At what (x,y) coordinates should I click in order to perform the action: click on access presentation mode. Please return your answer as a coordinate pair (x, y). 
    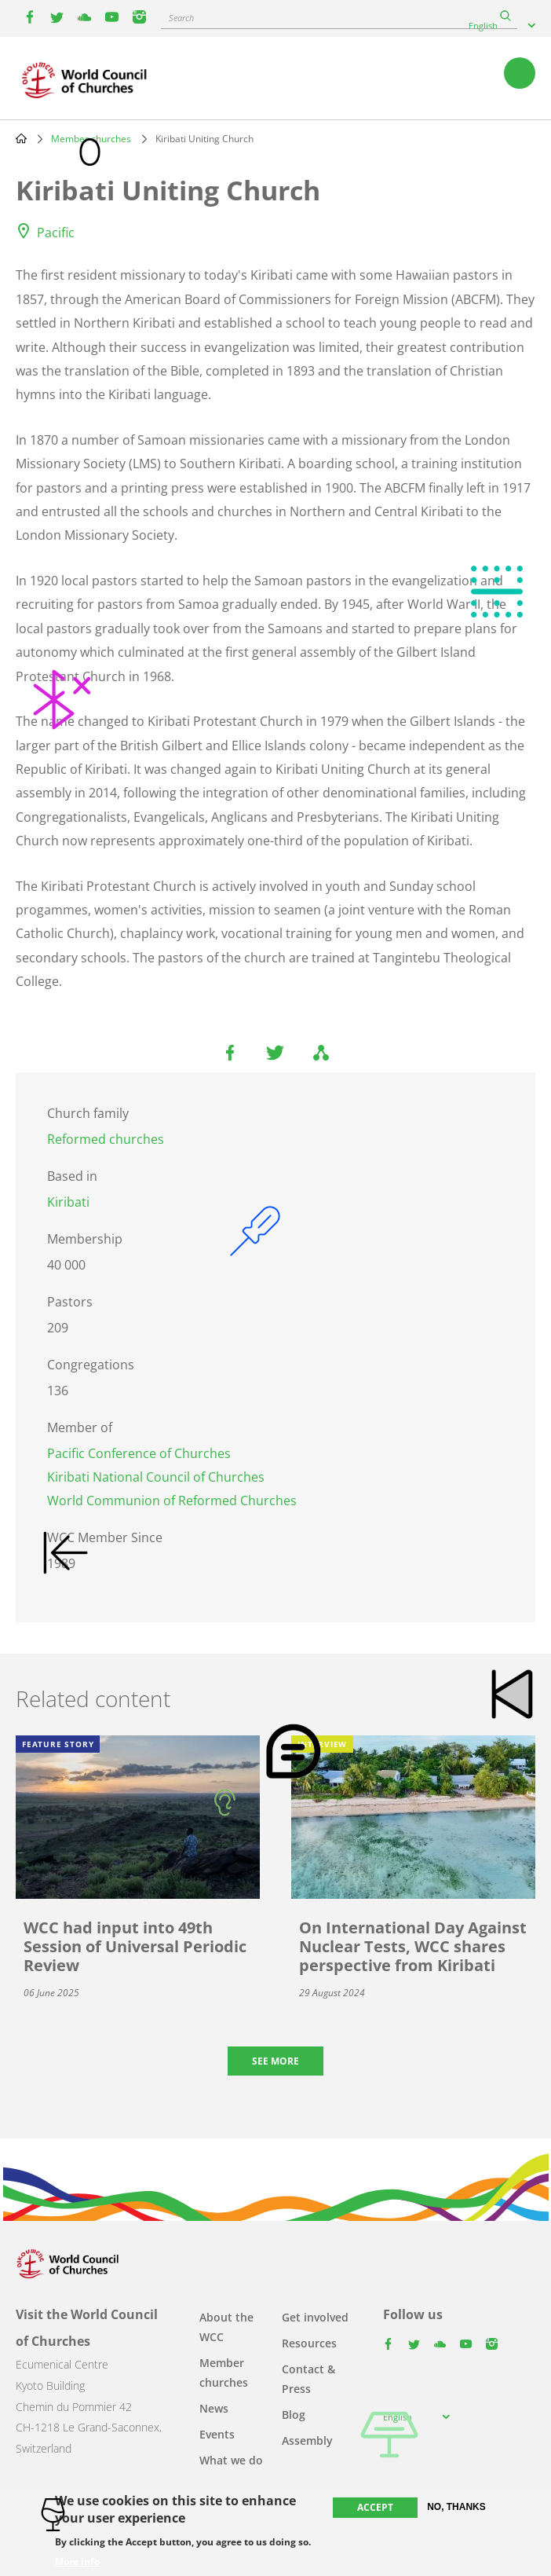
    Looking at the image, I should click on (389, 2435).